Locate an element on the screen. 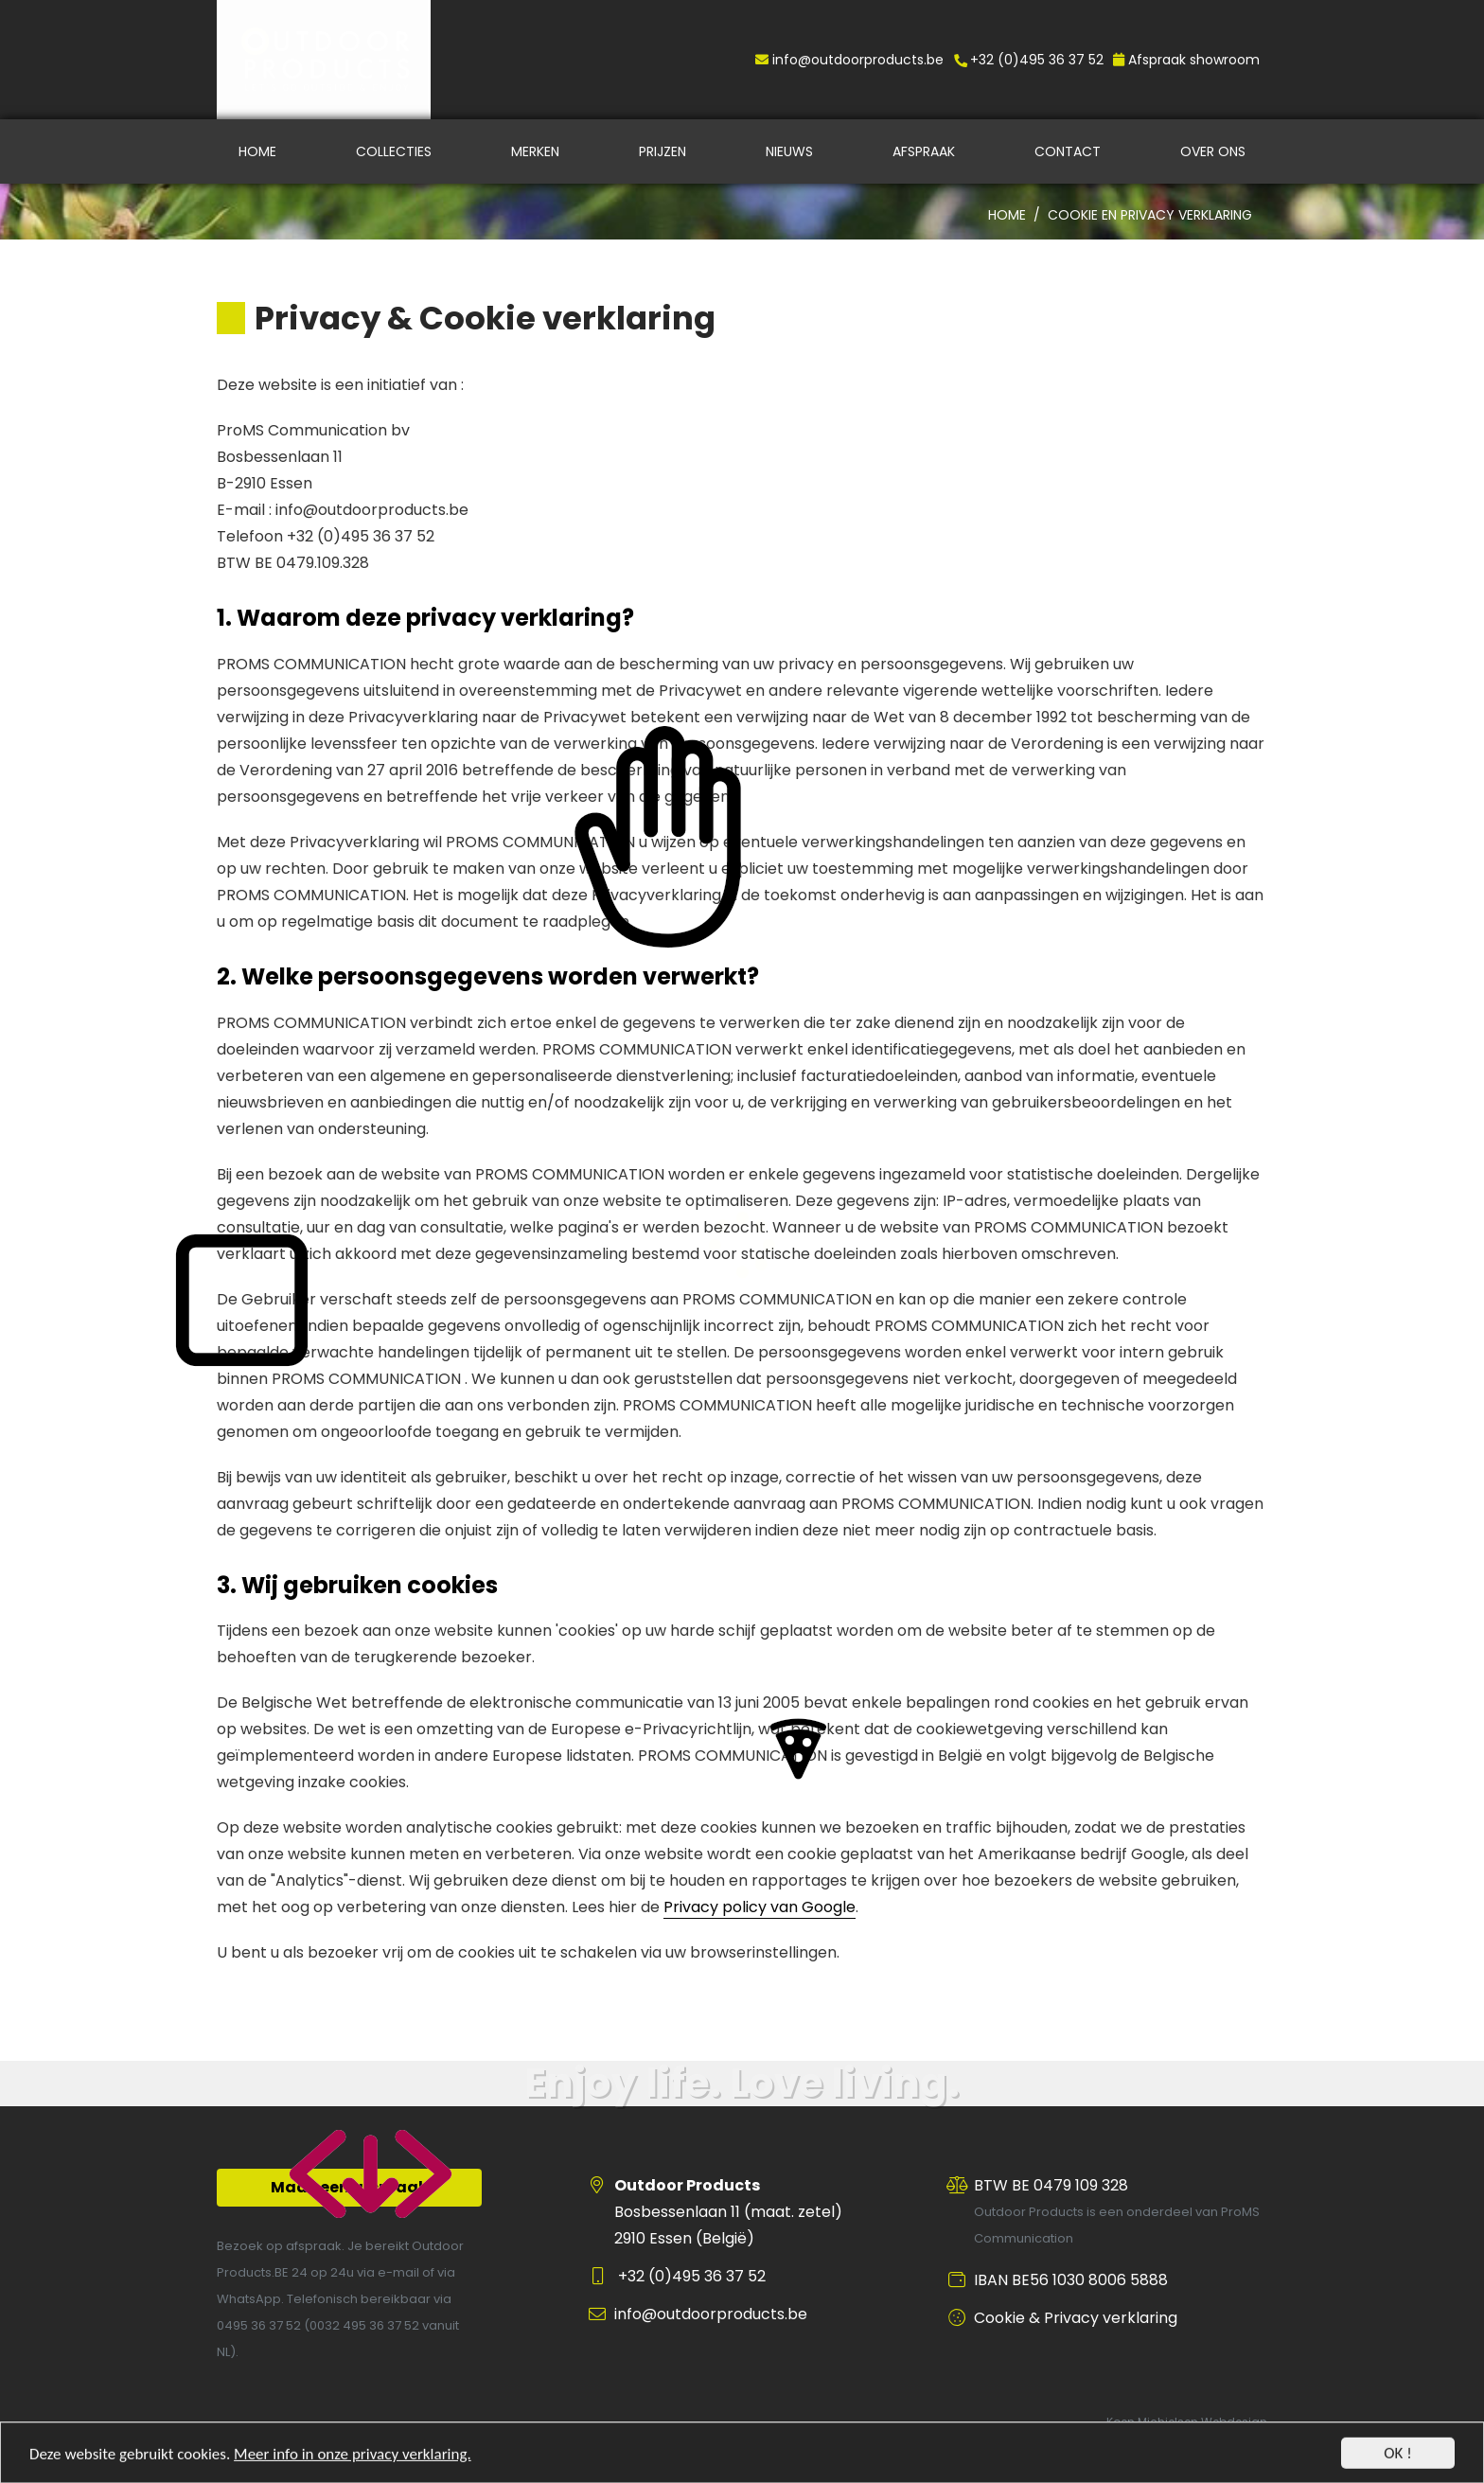 The height and width of the screenshot is (2483, 1484). browse food delivery options is located at coordinates (798, 1748).